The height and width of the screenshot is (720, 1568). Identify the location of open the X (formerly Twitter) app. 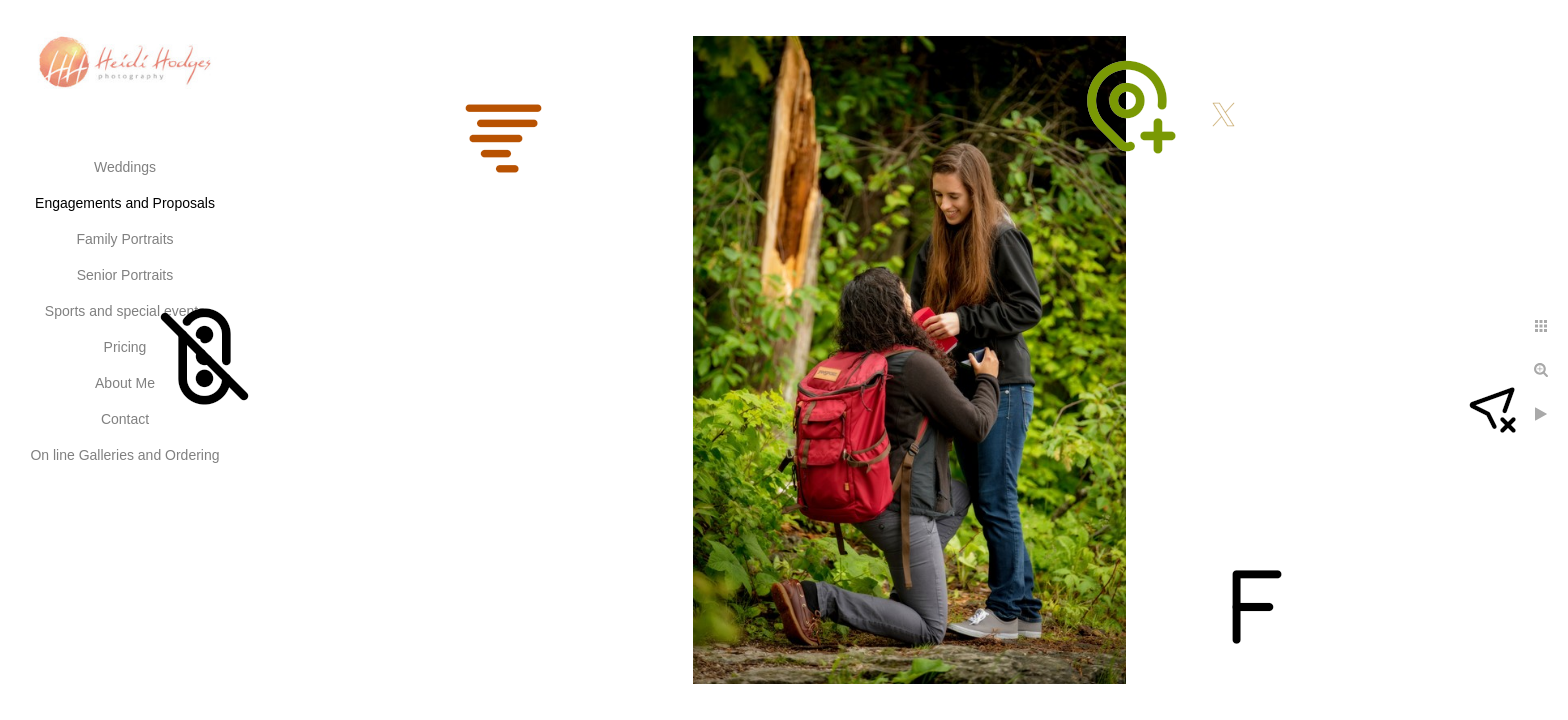
(1223, 114).